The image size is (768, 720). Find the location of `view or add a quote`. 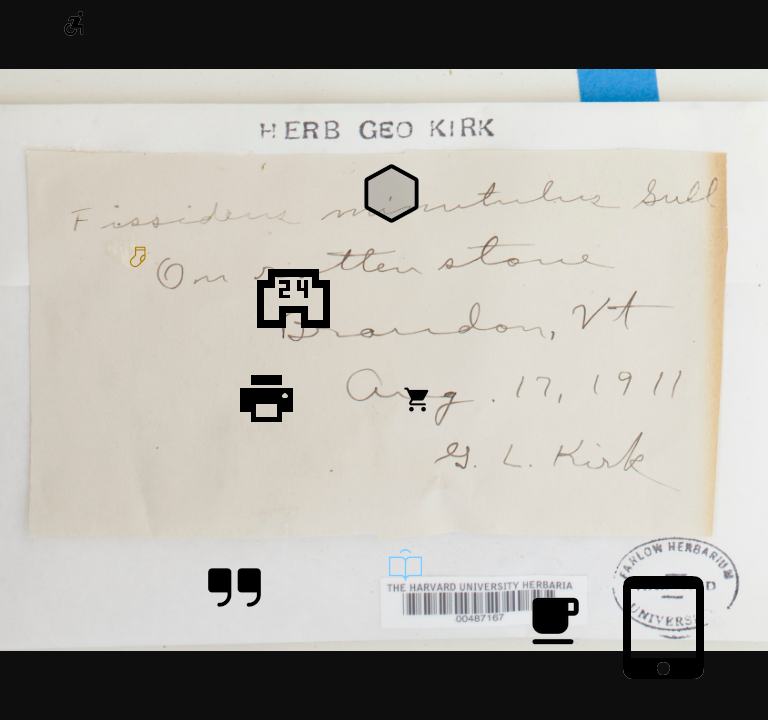

view or add a quote is located at coordinates (234, 586).